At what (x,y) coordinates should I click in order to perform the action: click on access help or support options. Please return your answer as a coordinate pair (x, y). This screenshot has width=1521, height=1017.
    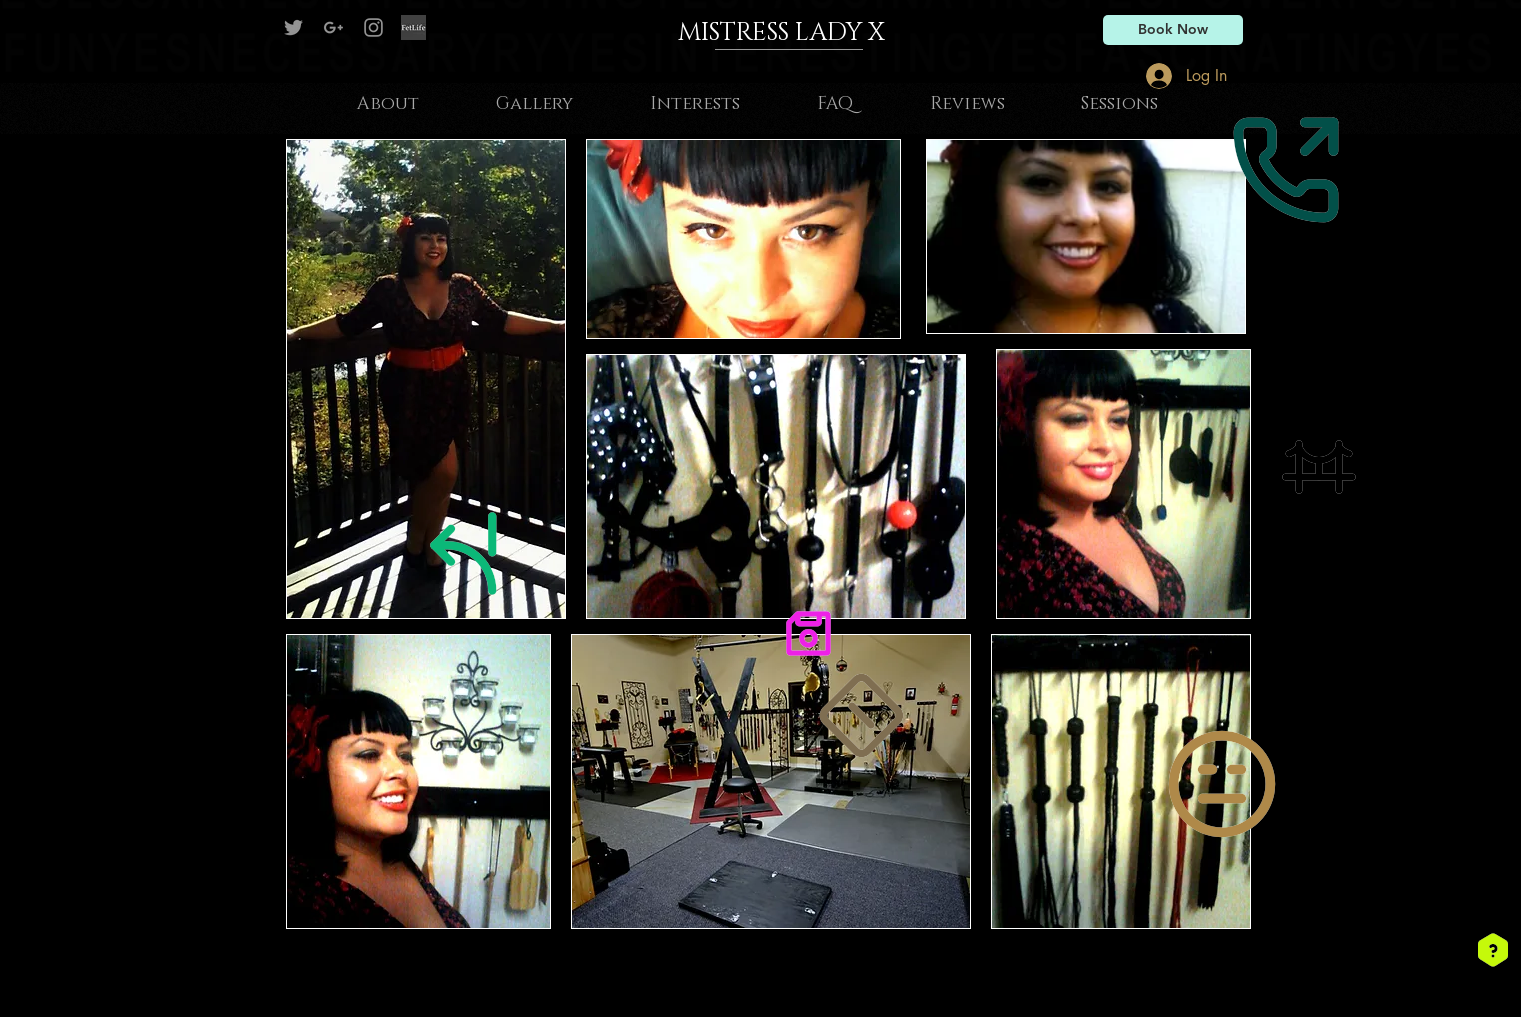
    Looking at the image, I should click on (1493, 950).